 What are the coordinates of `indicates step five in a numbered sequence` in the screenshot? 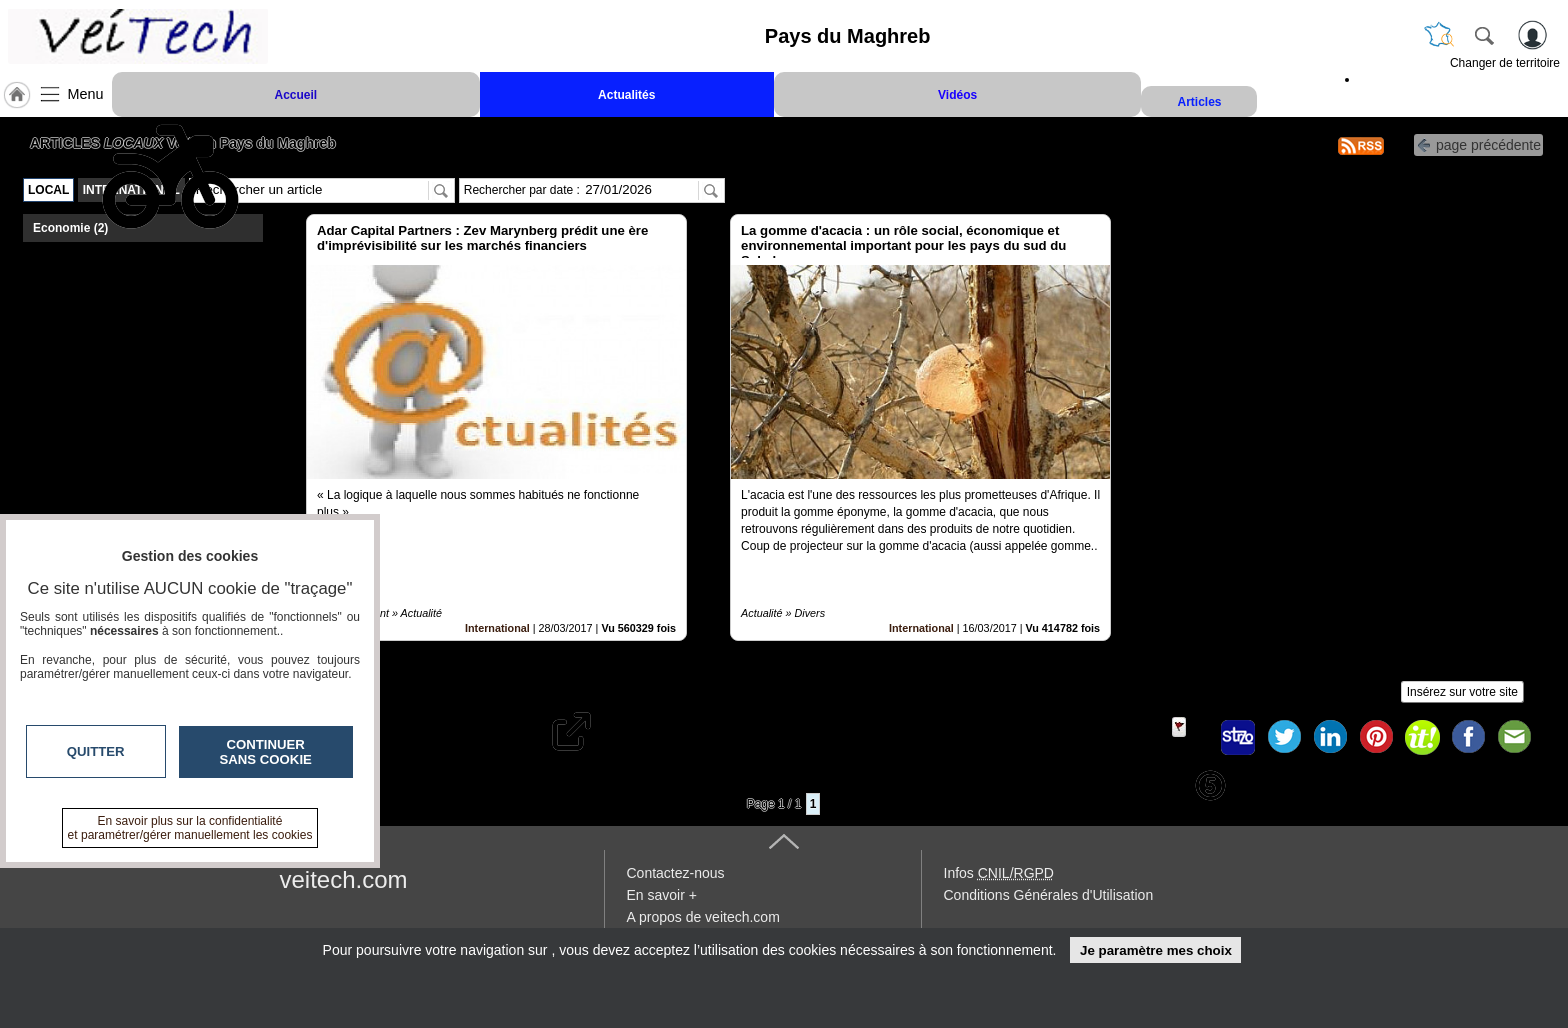 It's located at (1210, 785).